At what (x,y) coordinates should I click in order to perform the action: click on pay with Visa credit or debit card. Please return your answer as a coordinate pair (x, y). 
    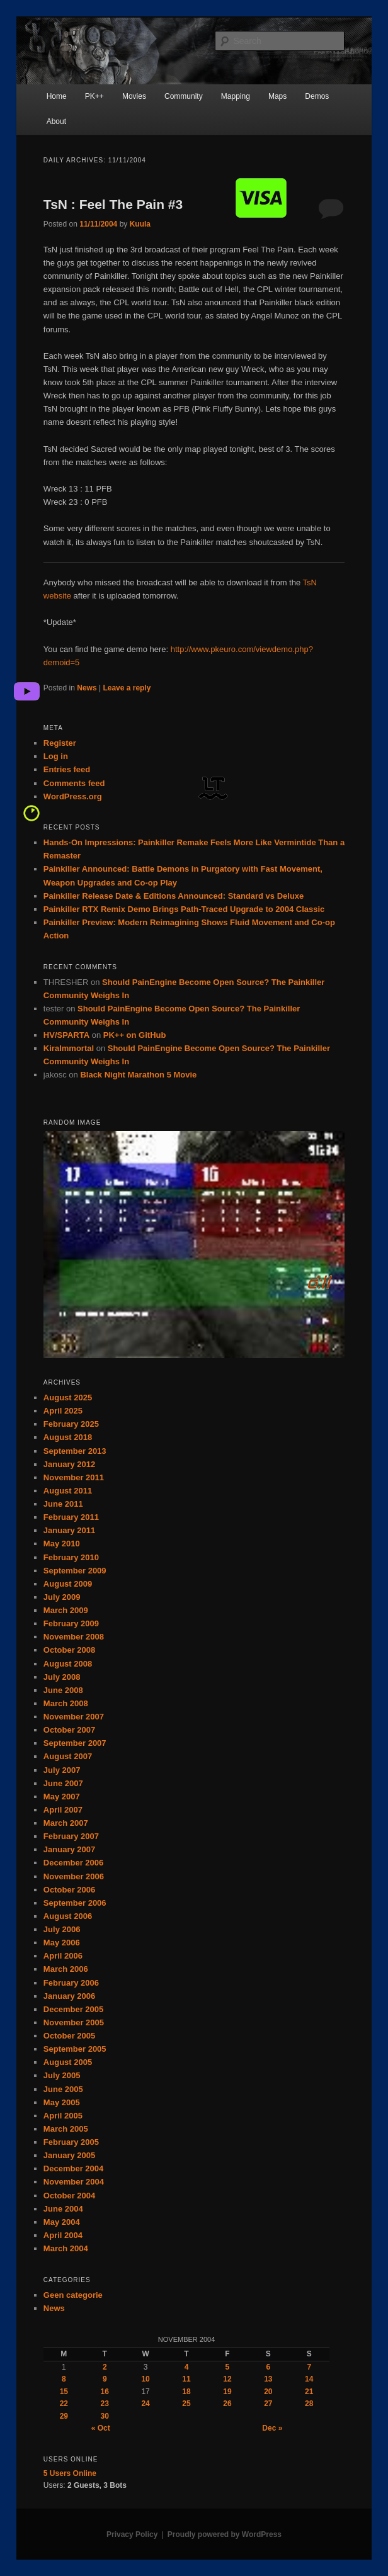
    Looking at the image, I should click on (261, 198).